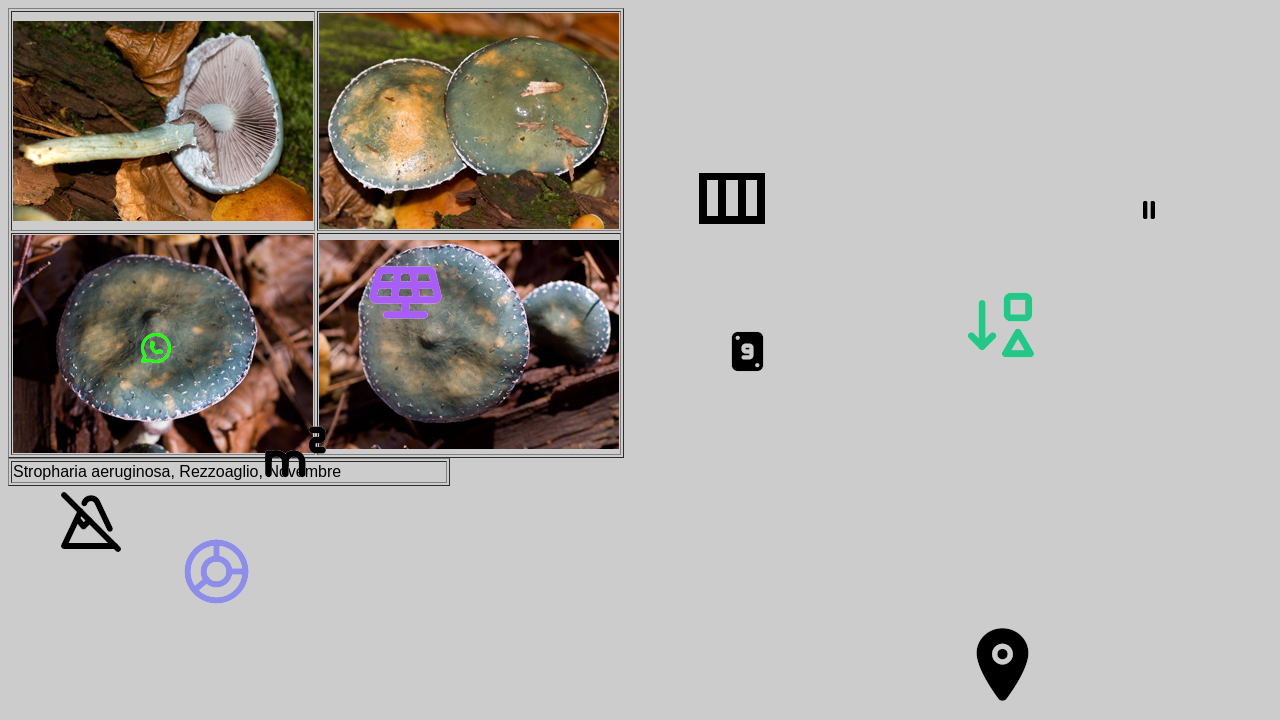  Describe the element at coordinates (295, 453) in the screenshot. I see `display area measurement in square meters` at that location.